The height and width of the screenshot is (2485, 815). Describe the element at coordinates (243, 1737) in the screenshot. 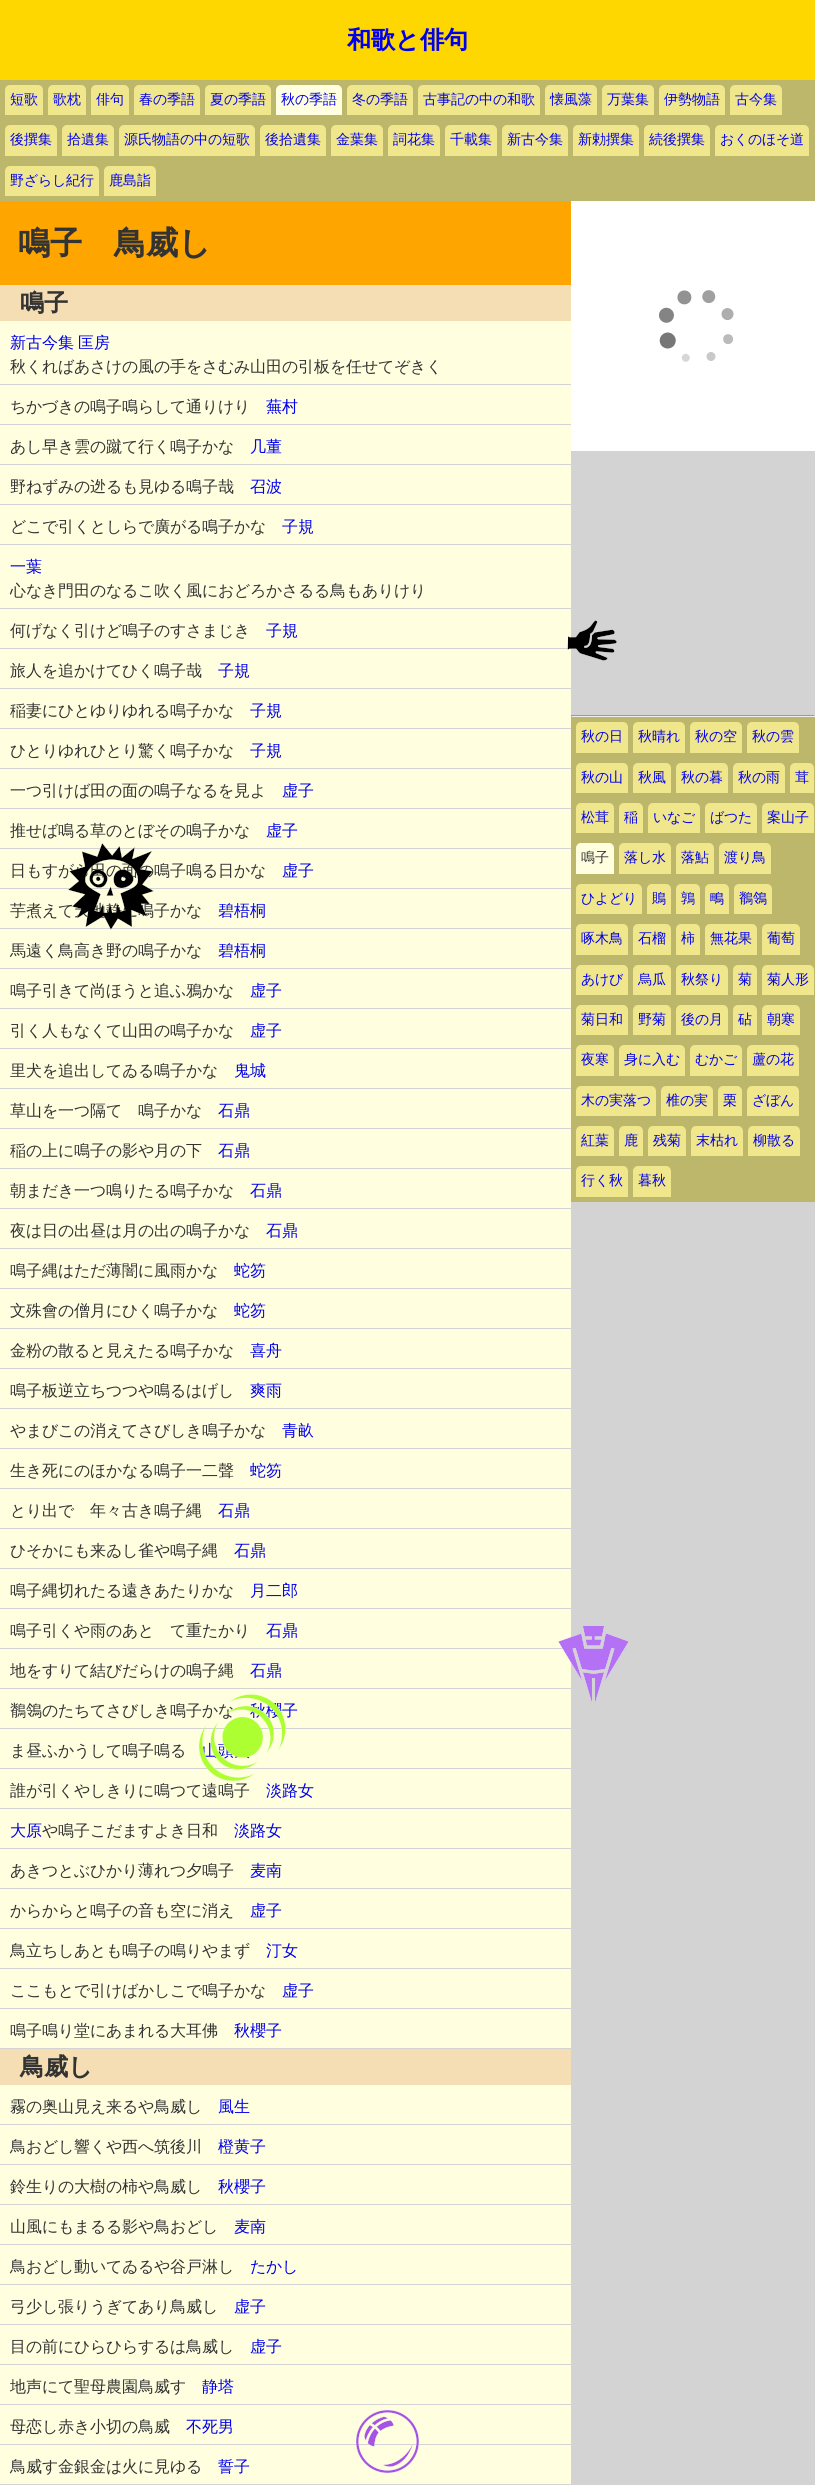

I see `indicates vibration or haptic feedback is enabled` at that location.